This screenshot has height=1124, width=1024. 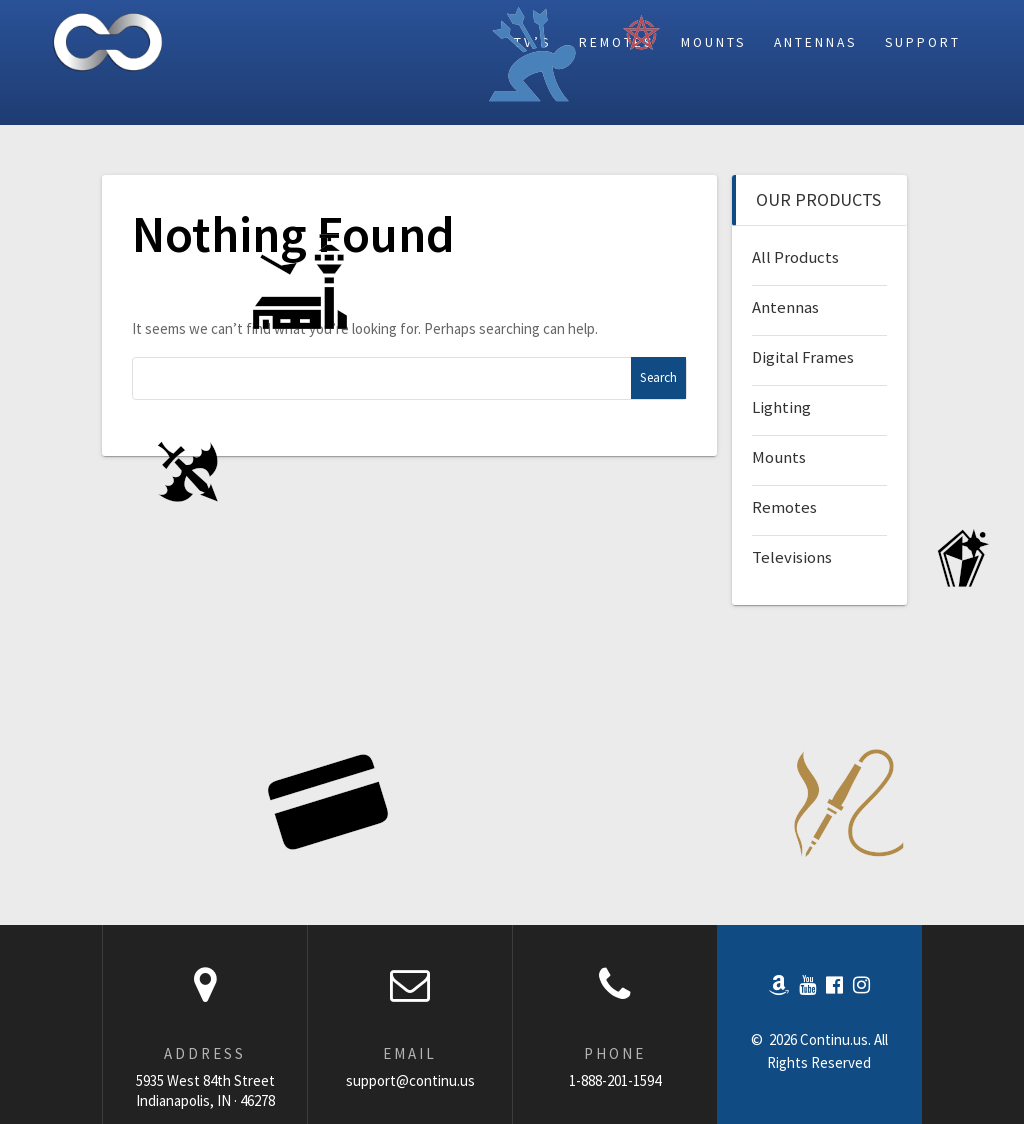 What do you see at coordinates (961, 558) in the screenshot?
I see `indicates a racing or competition game mode` at bounding box center [961, 558].